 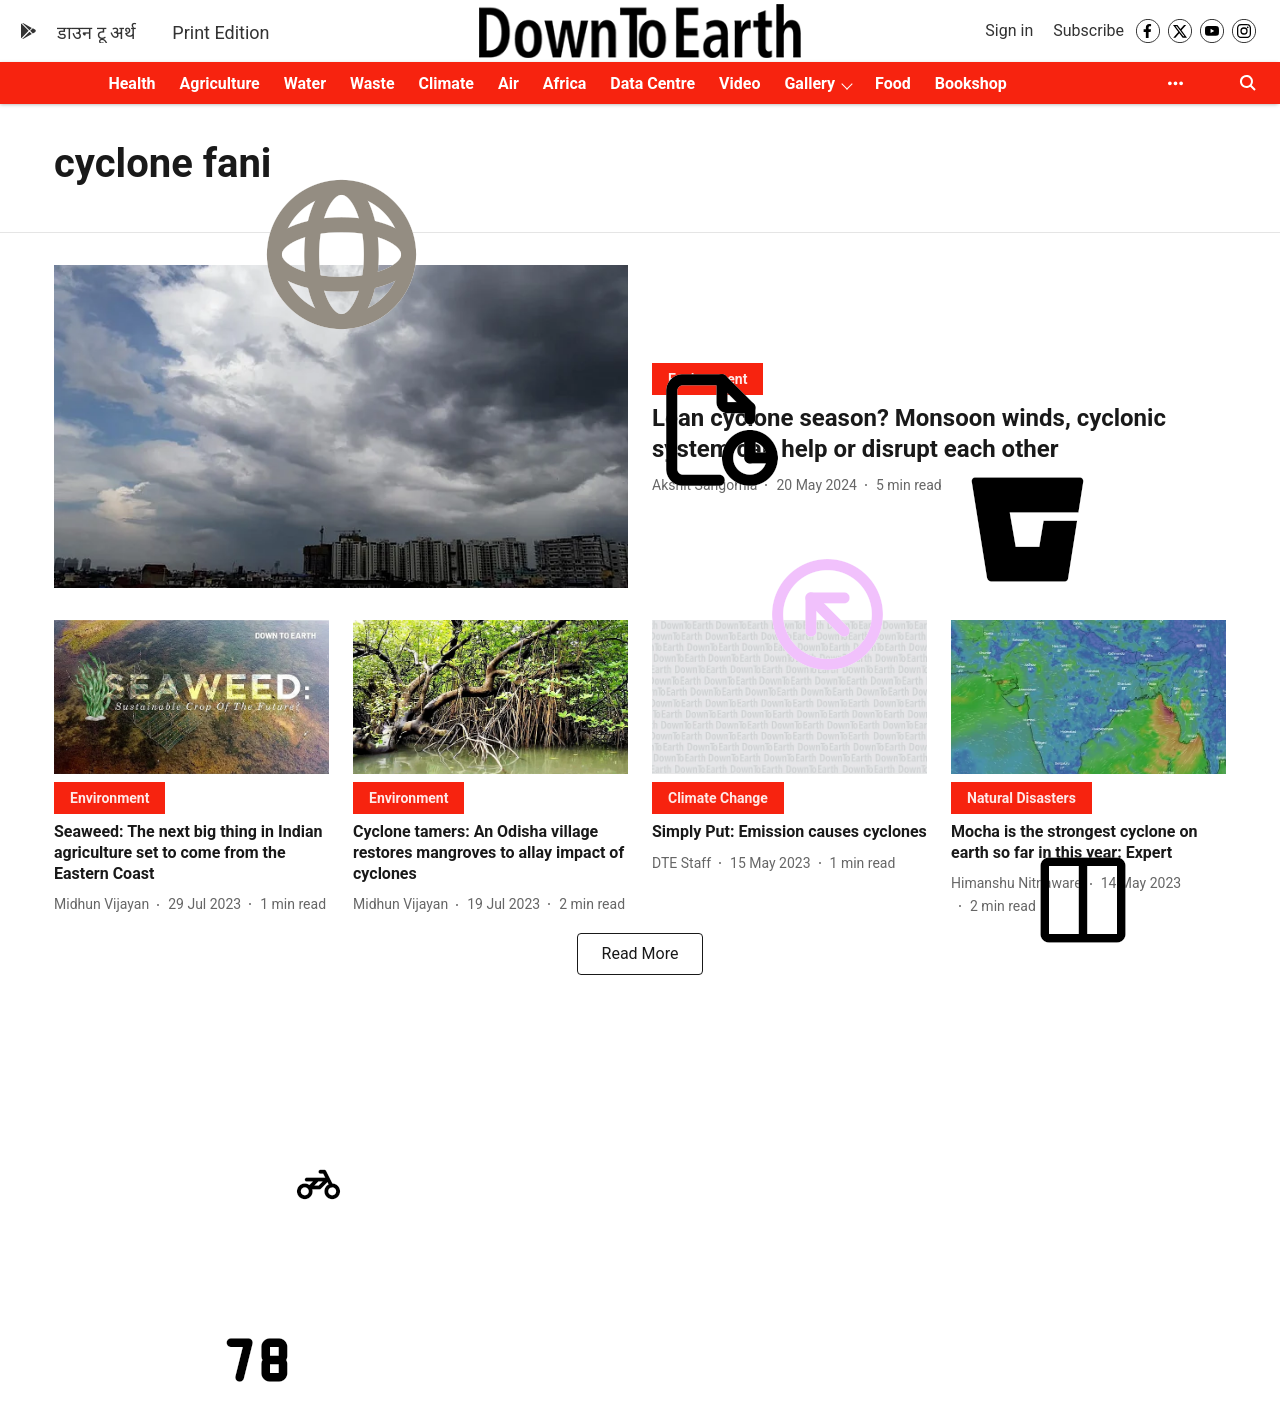 What do you see at coordinates (318, 1183) in the screenshot?
I see `select motorcycle as vehicle type` at bounding box center [318, 1183].